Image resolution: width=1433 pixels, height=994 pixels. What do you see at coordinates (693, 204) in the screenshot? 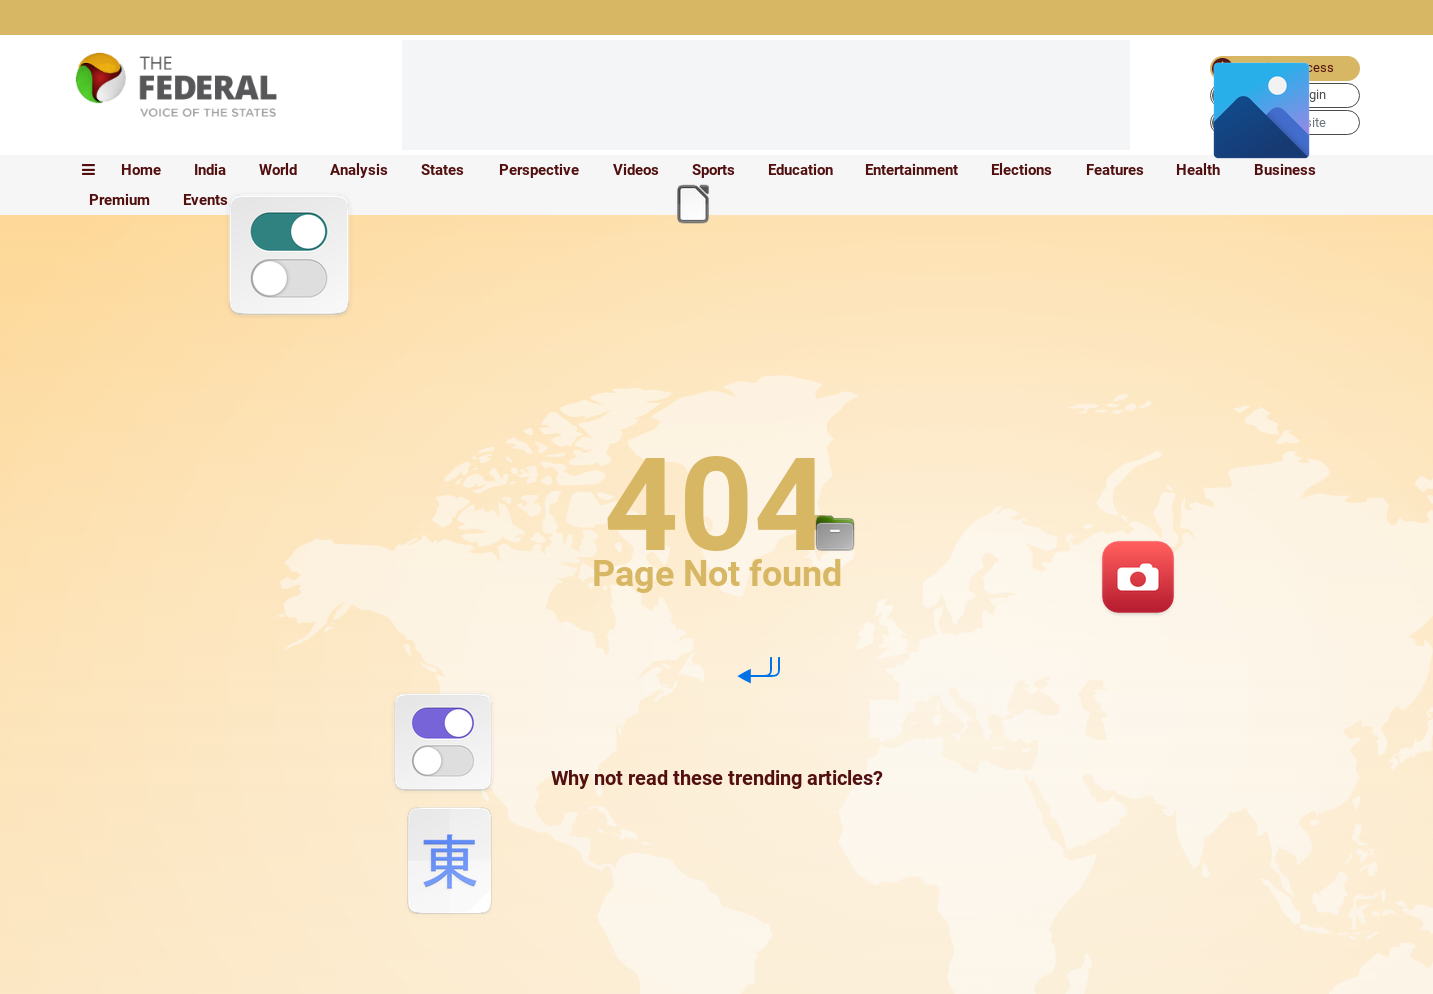
I see `open libreoffice suite` at bounding box center [693, 204].